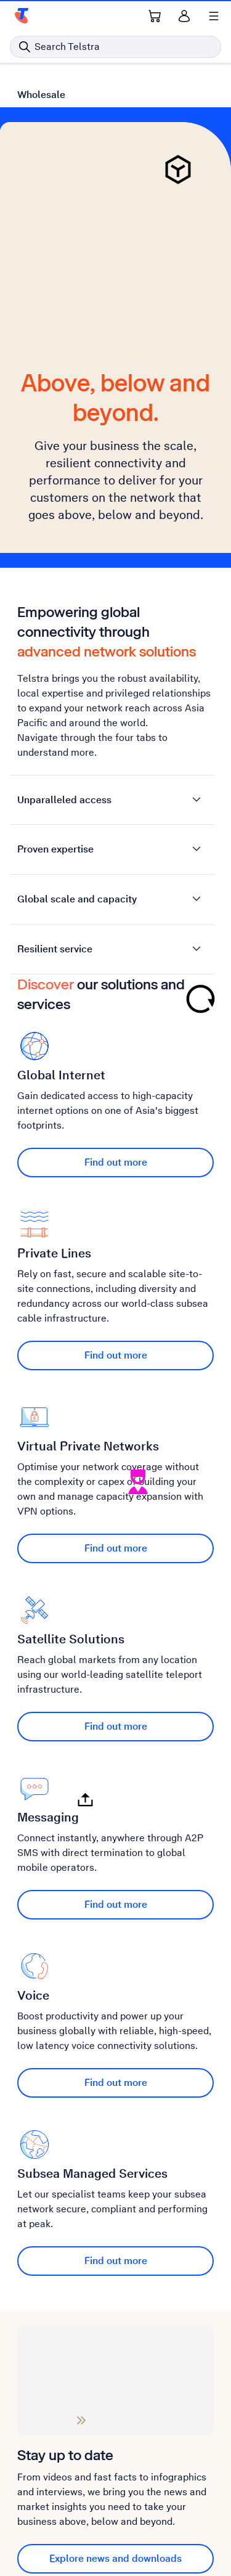  I want to click on skip forward or advance to next item, so click(81, 2420).